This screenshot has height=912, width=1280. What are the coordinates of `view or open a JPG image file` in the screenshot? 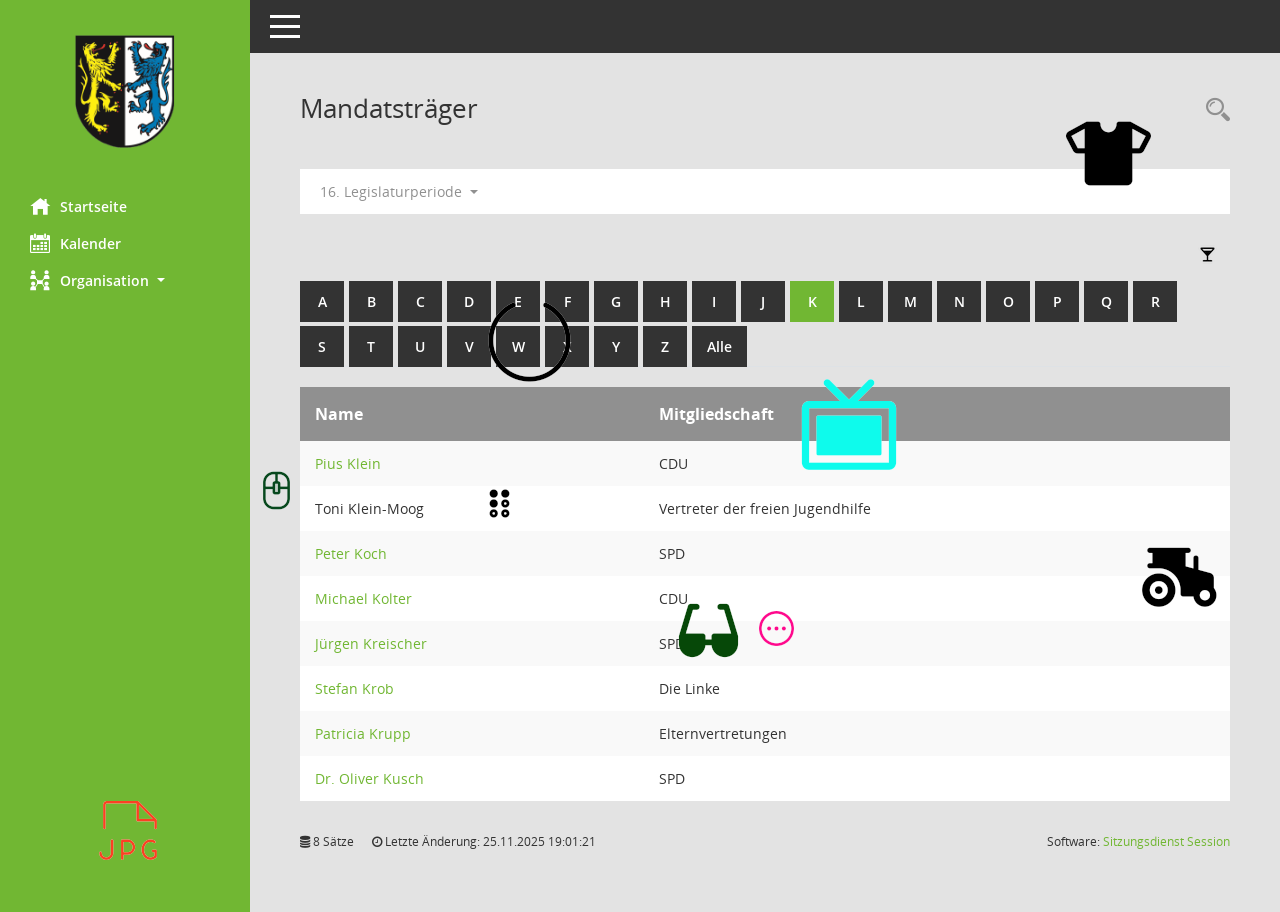 It's located at (130, 833).